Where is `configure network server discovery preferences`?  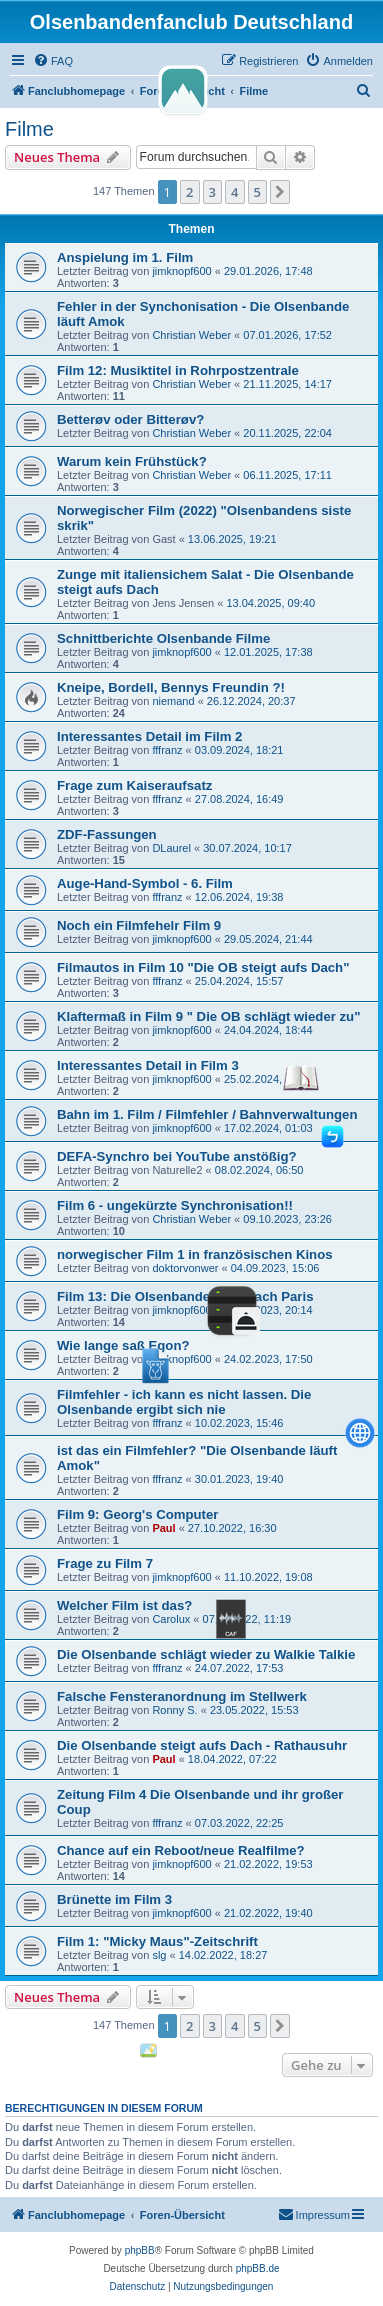 configure network server discovery preferences is located at coordinates (232, 1311).